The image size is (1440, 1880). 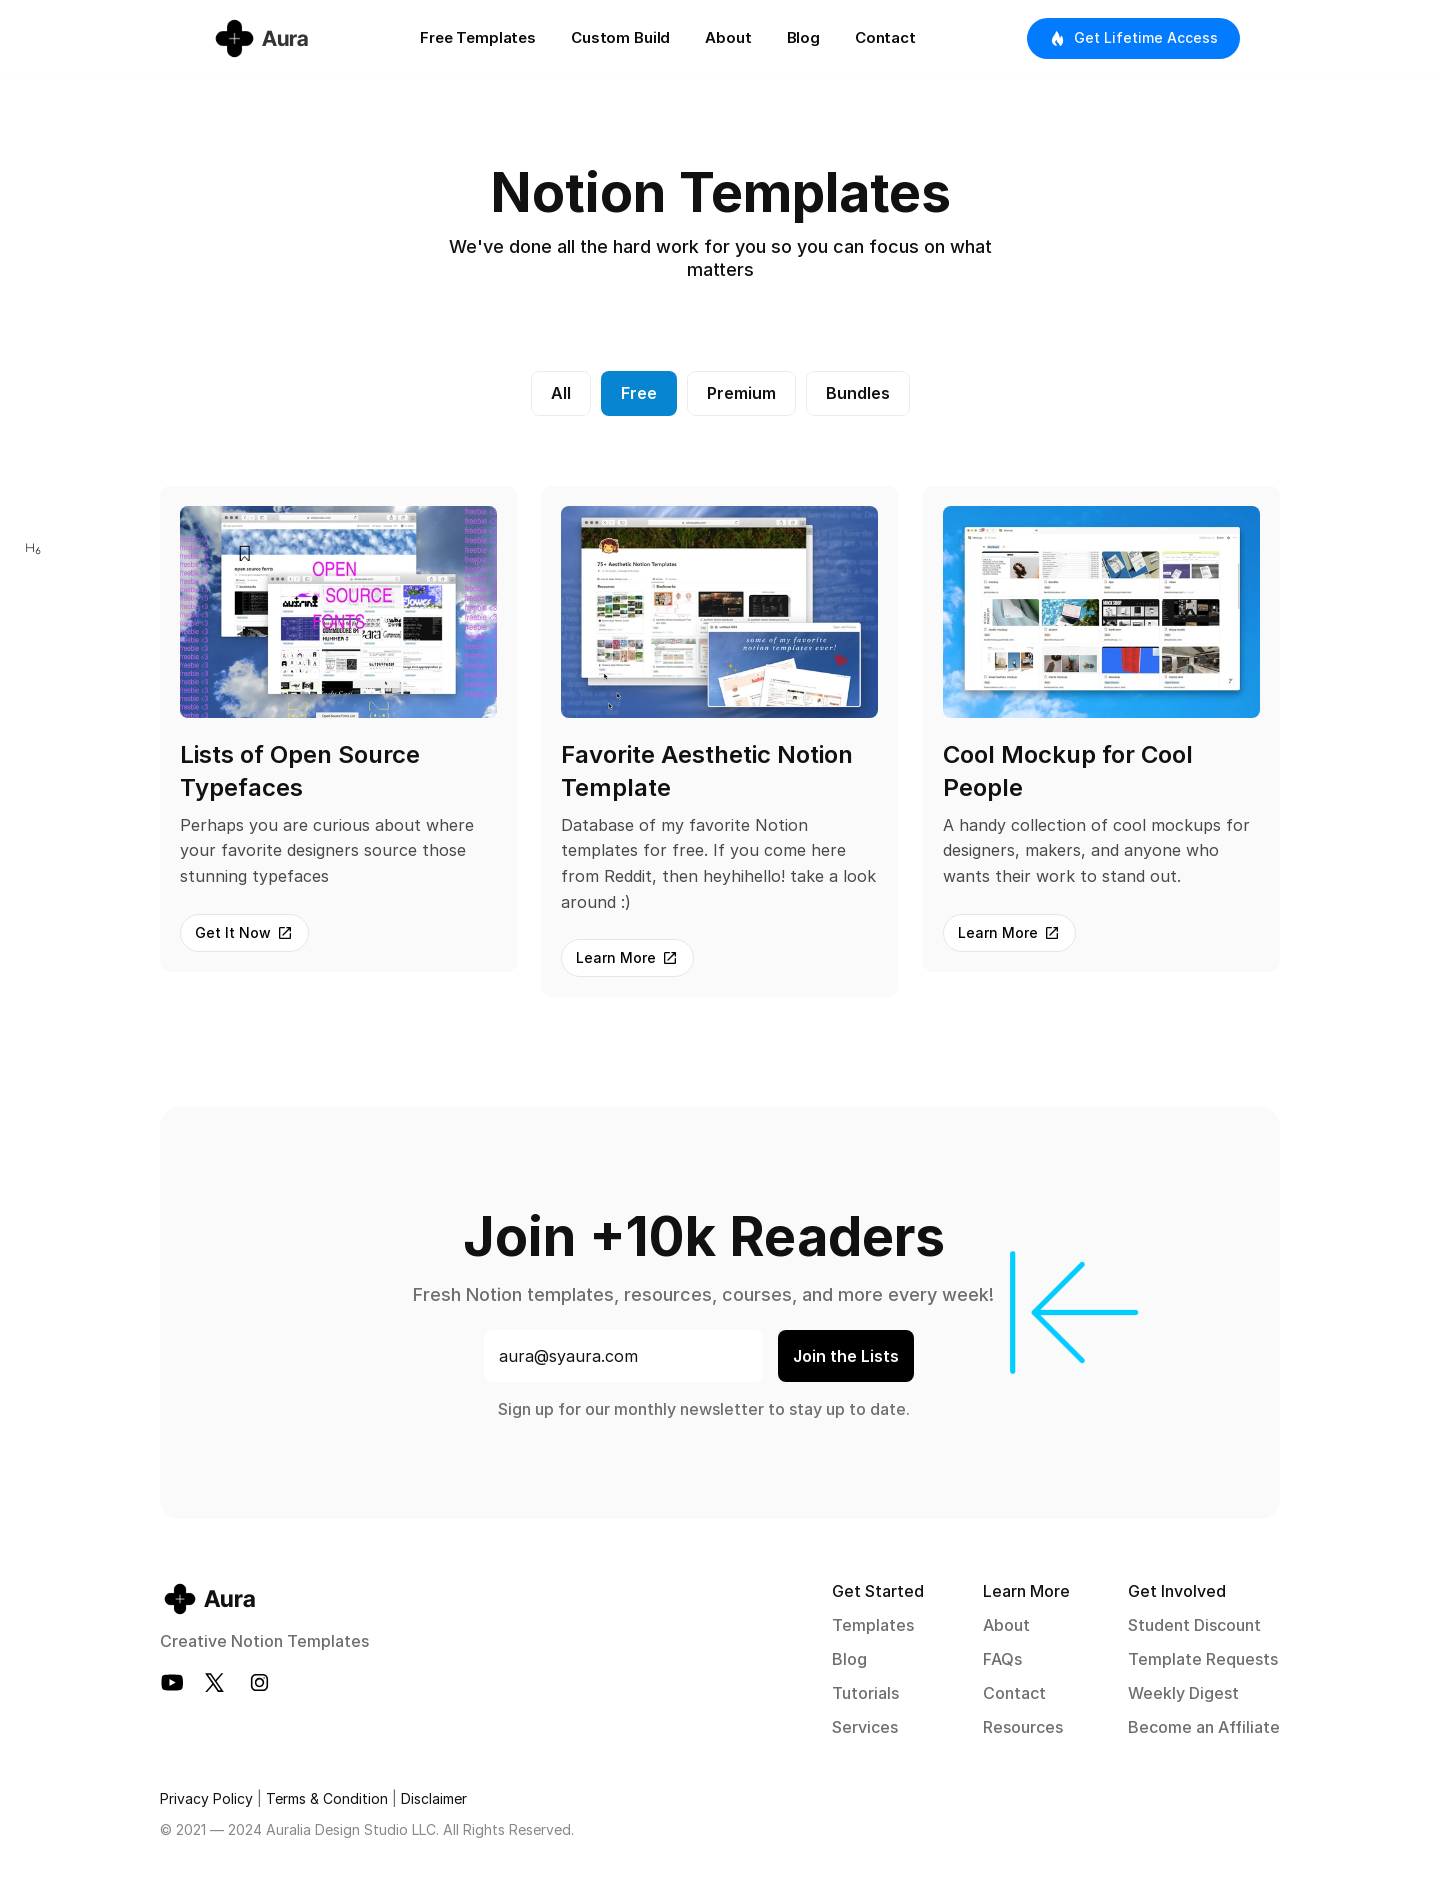 What do you see at coordinates (1071, 1312) in the screenshot?
I see `navigate to the beginning or first item` at bounding box center [1071, 1312].